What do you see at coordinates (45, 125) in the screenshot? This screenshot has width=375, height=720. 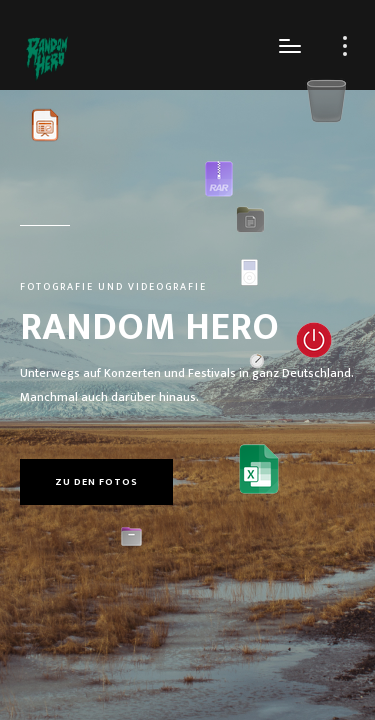 I see `open a presentation file` at bounding box center [45, 125].